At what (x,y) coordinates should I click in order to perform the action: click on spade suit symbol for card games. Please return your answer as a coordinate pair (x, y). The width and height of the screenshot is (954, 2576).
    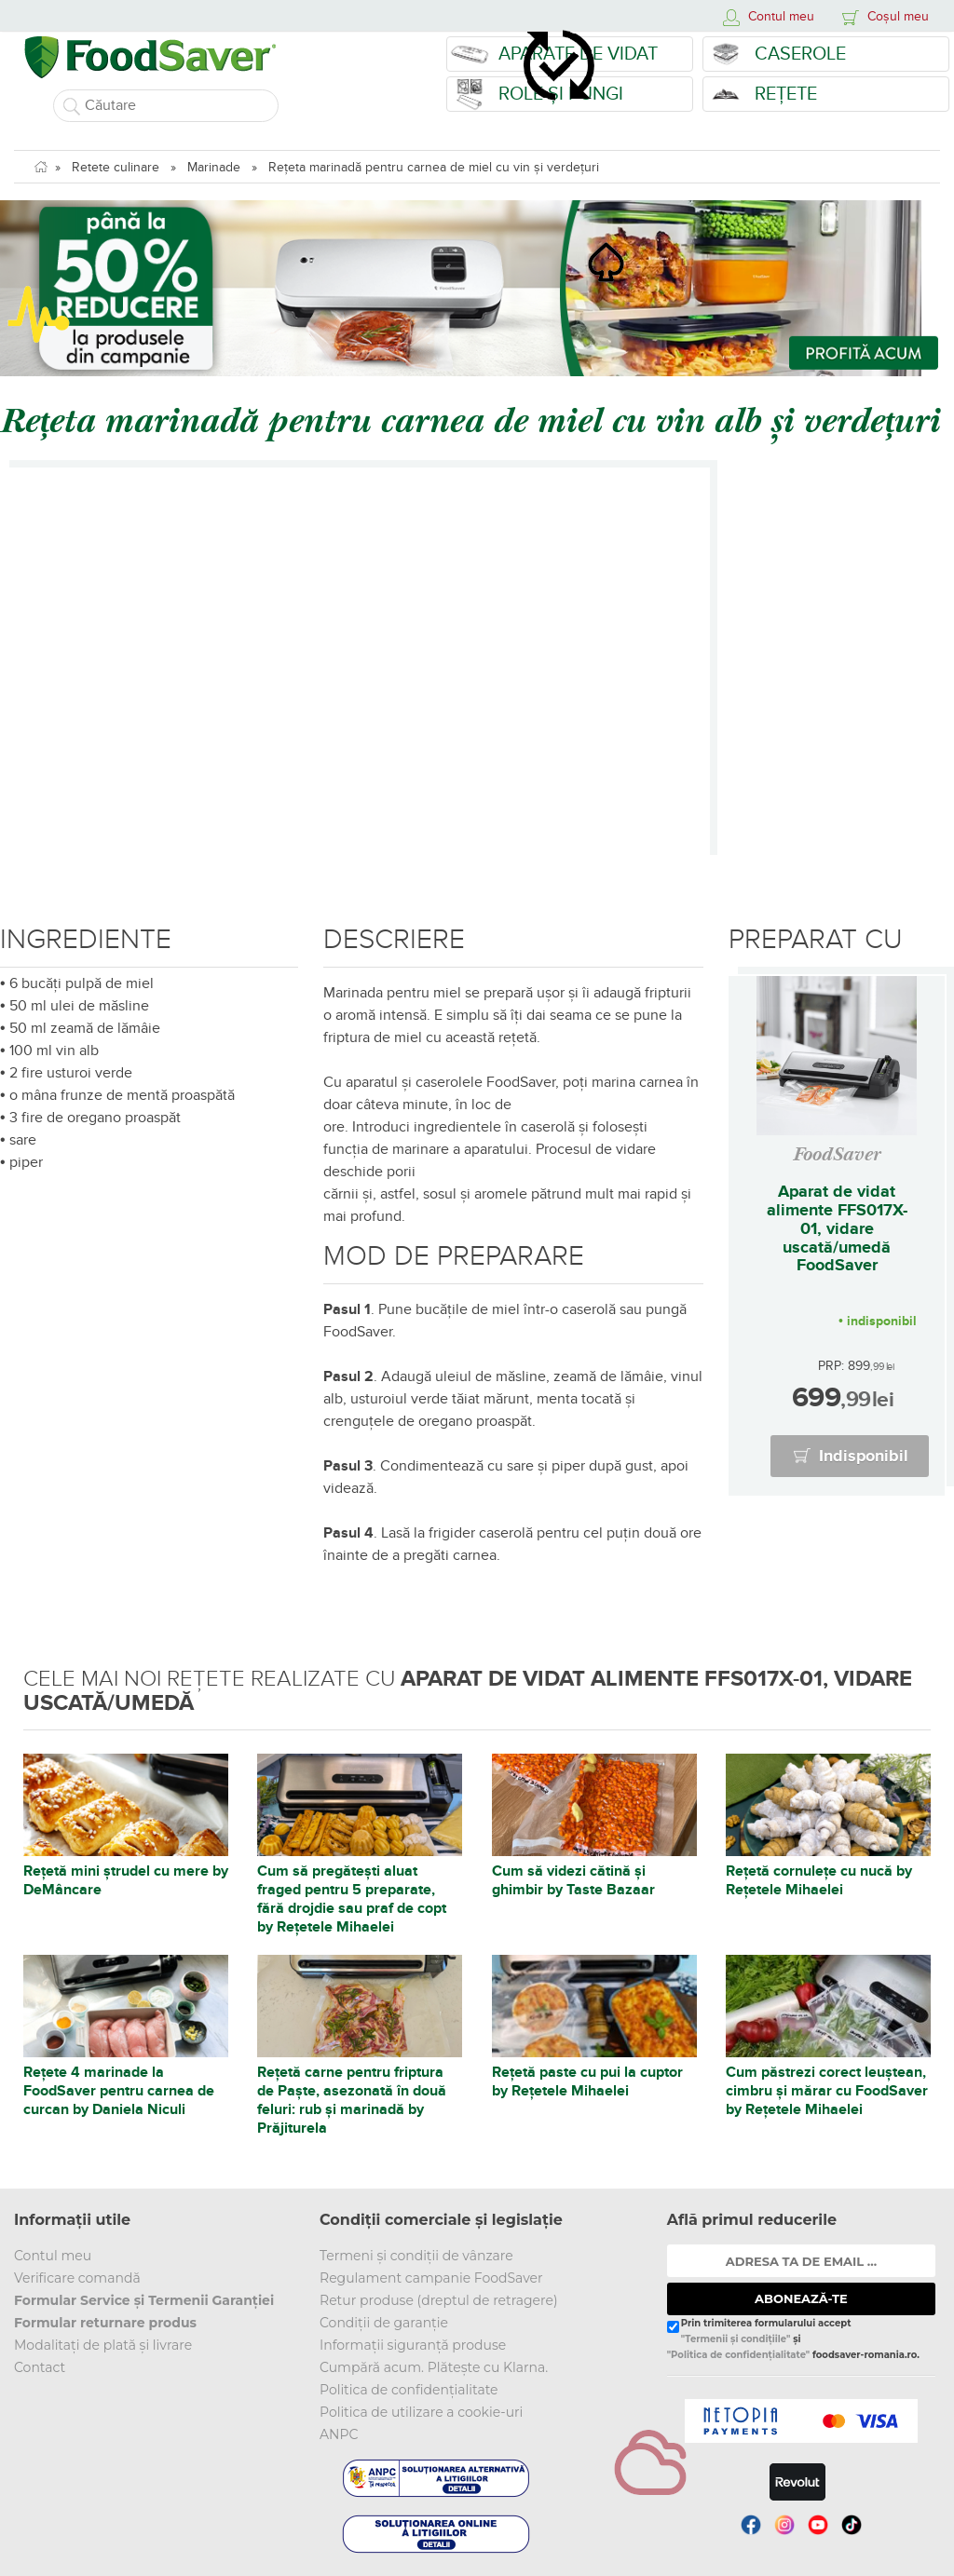
    Looking at the image, I should click on (606, 262).